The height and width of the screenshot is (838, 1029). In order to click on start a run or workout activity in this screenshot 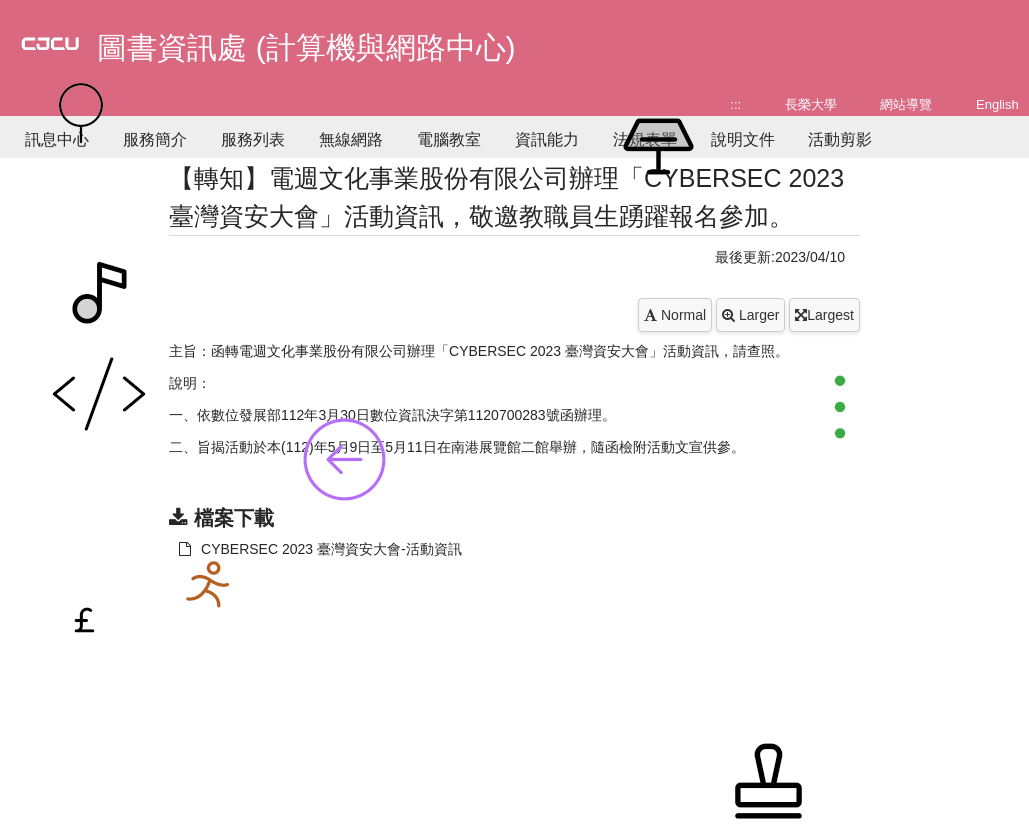, I will do `click(208, 583)`.